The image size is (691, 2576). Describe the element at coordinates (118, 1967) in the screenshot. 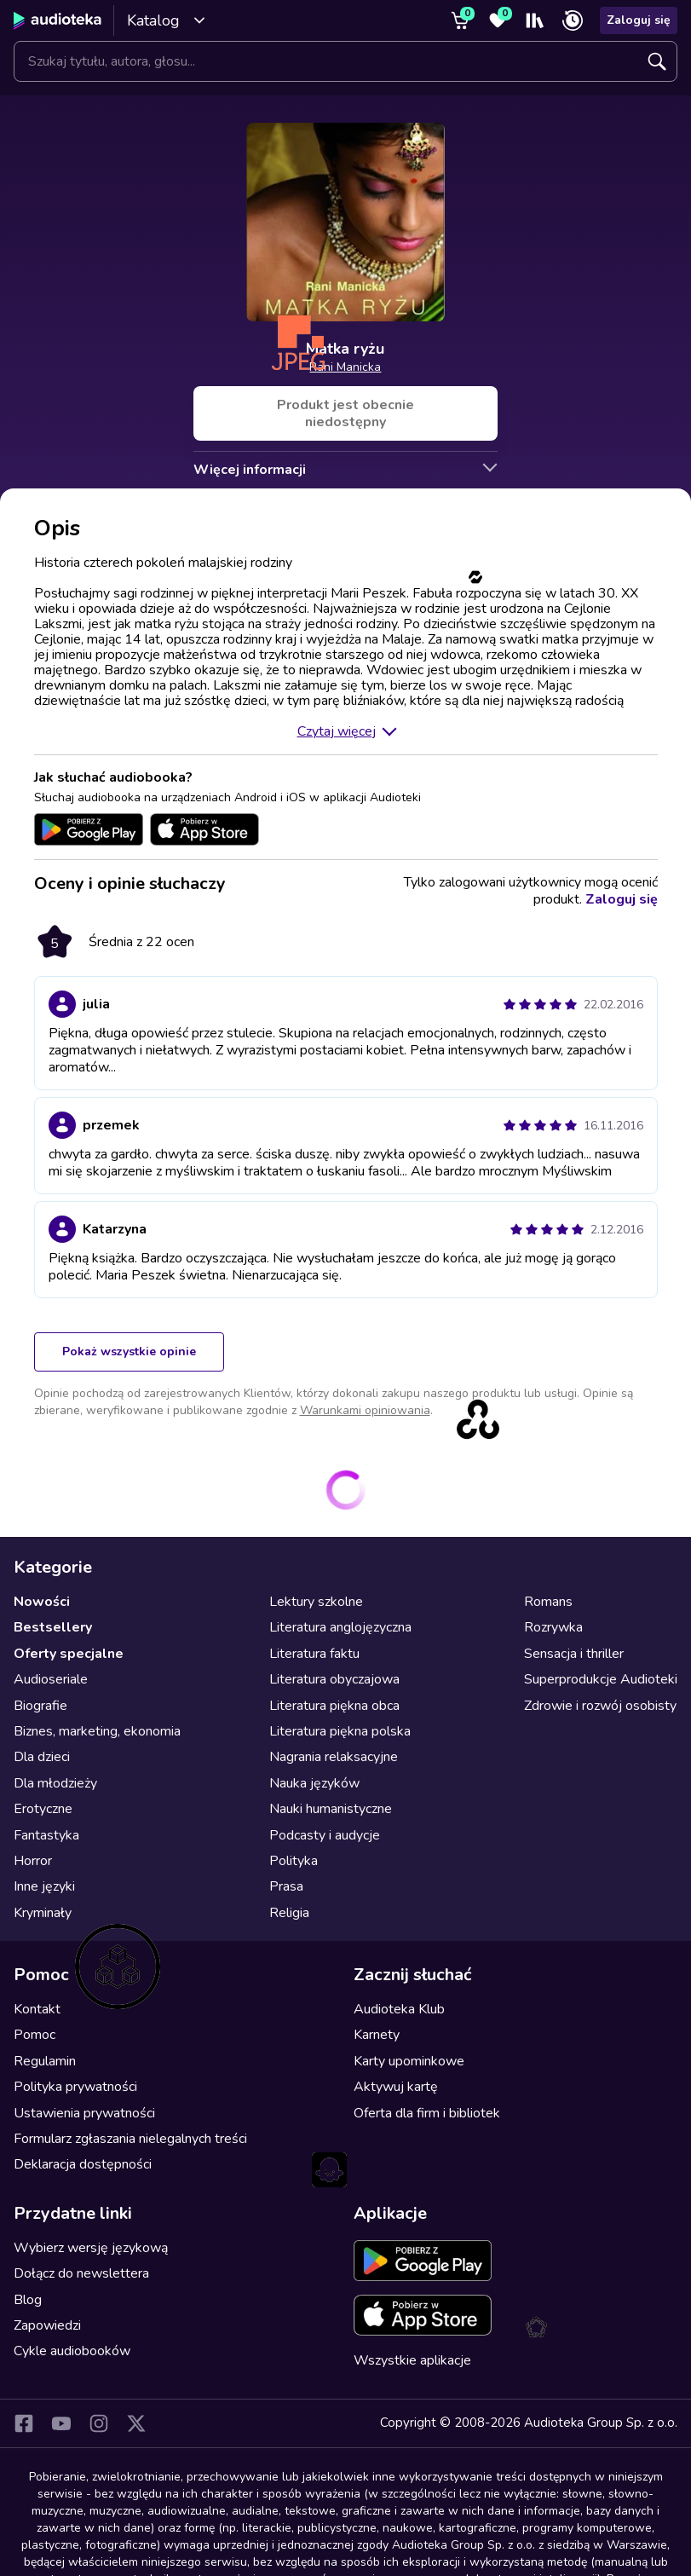

I see `tRPC framework logo` at that location.